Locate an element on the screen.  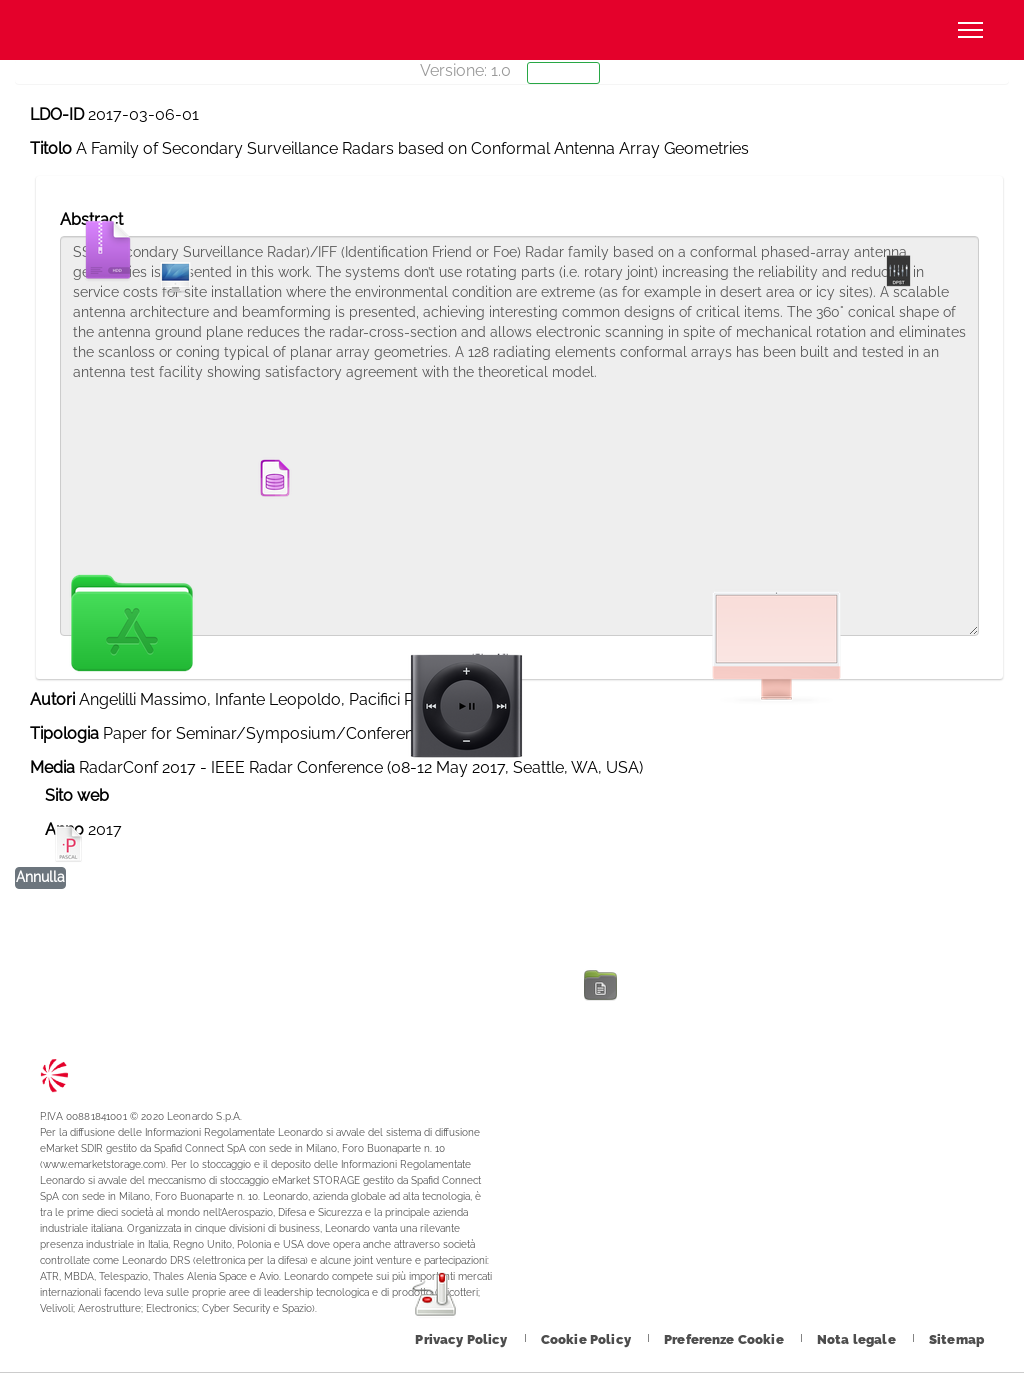
represents a connected iMac device in system preferences is located at coordinates (776, 643).